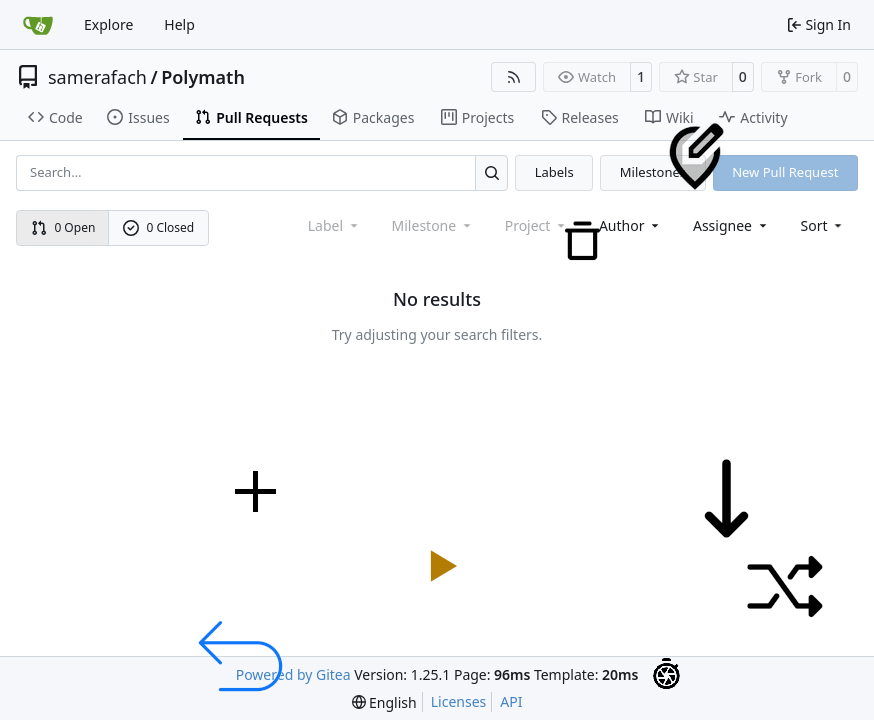  What do you see at coordinates (255, 491) in the screenshot?
I see `add a new item` at bounding box center [255, 491].